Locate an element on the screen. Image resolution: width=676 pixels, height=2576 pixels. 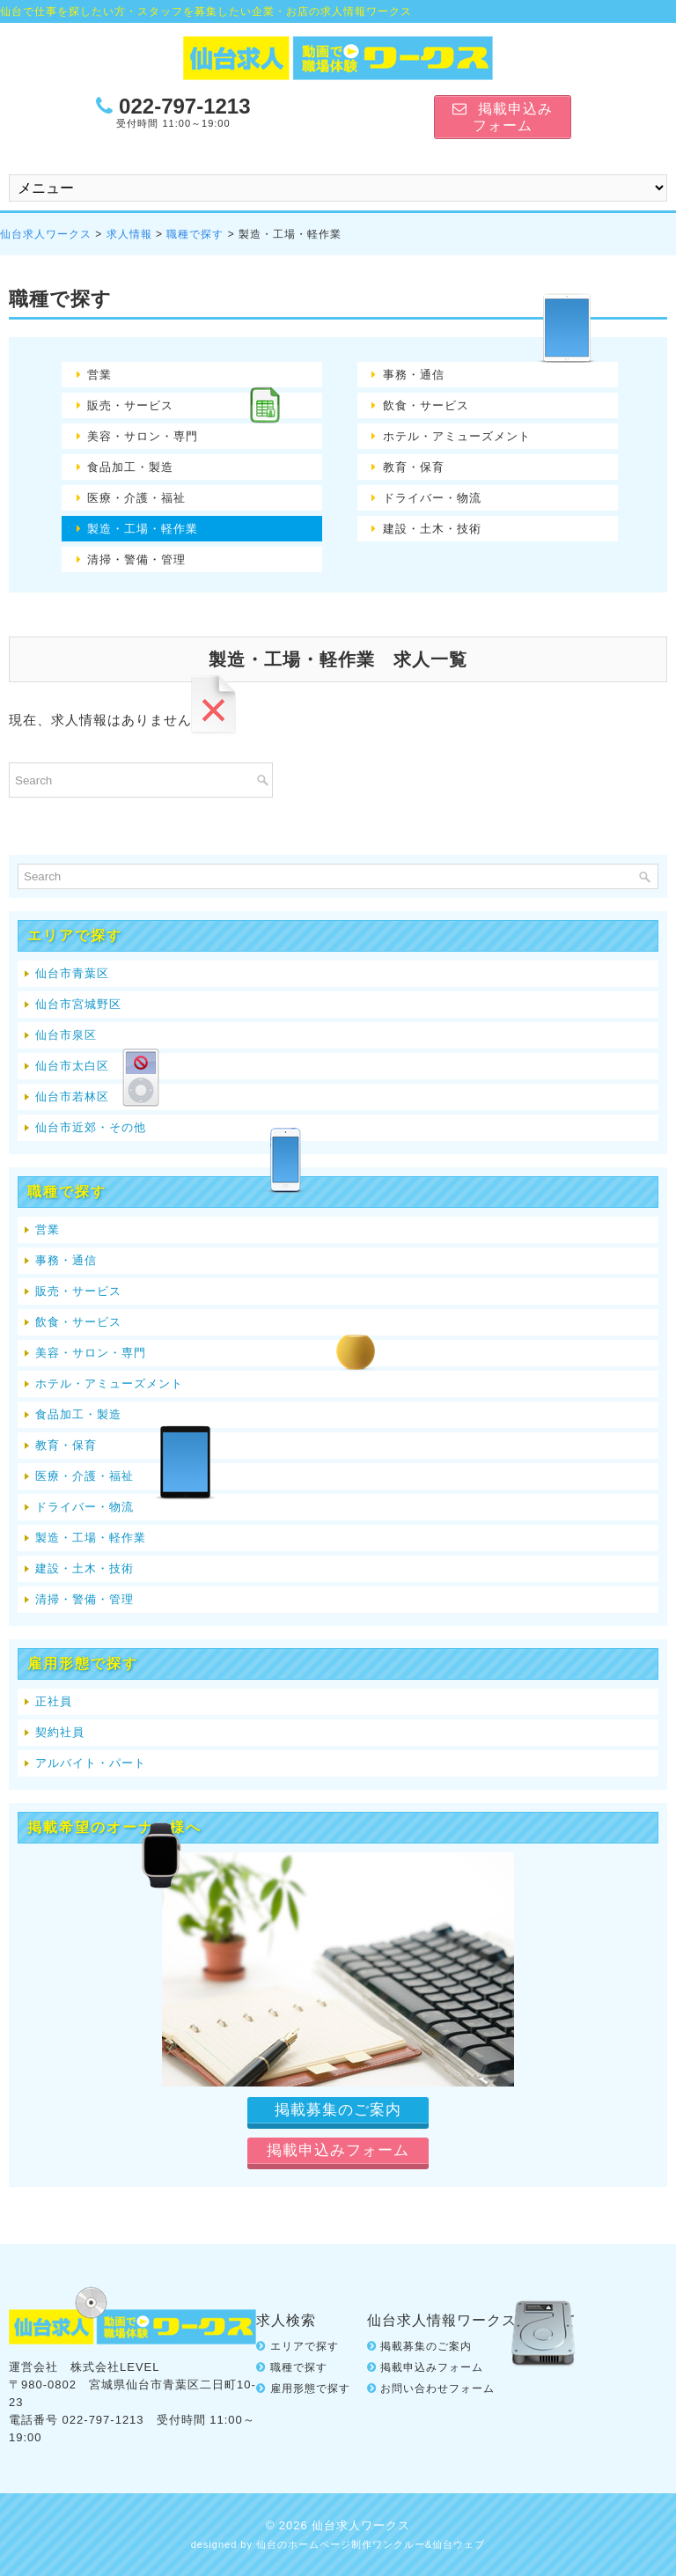
indicates a connected iPod Touch device is located at coordinates (285, 1160).